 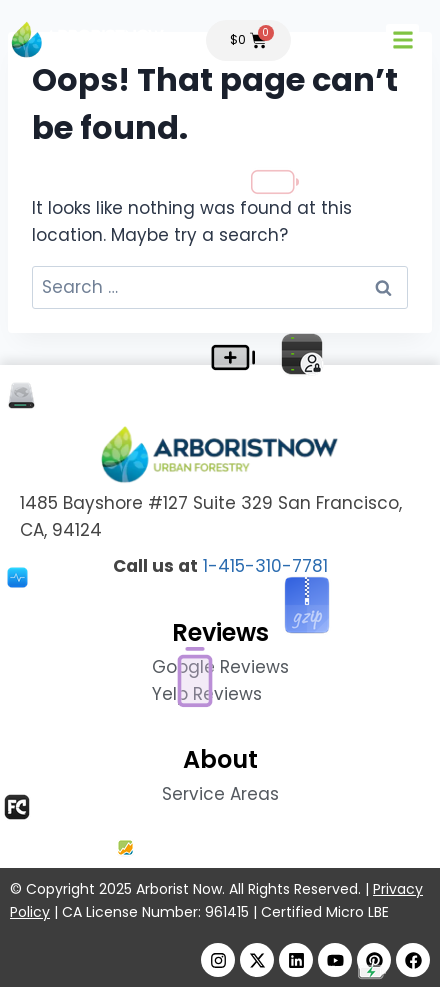 What do you see at coordinates (17, 807) in the screenshot?
I see `launch Far Cry game` at bounding box center [17, 807].